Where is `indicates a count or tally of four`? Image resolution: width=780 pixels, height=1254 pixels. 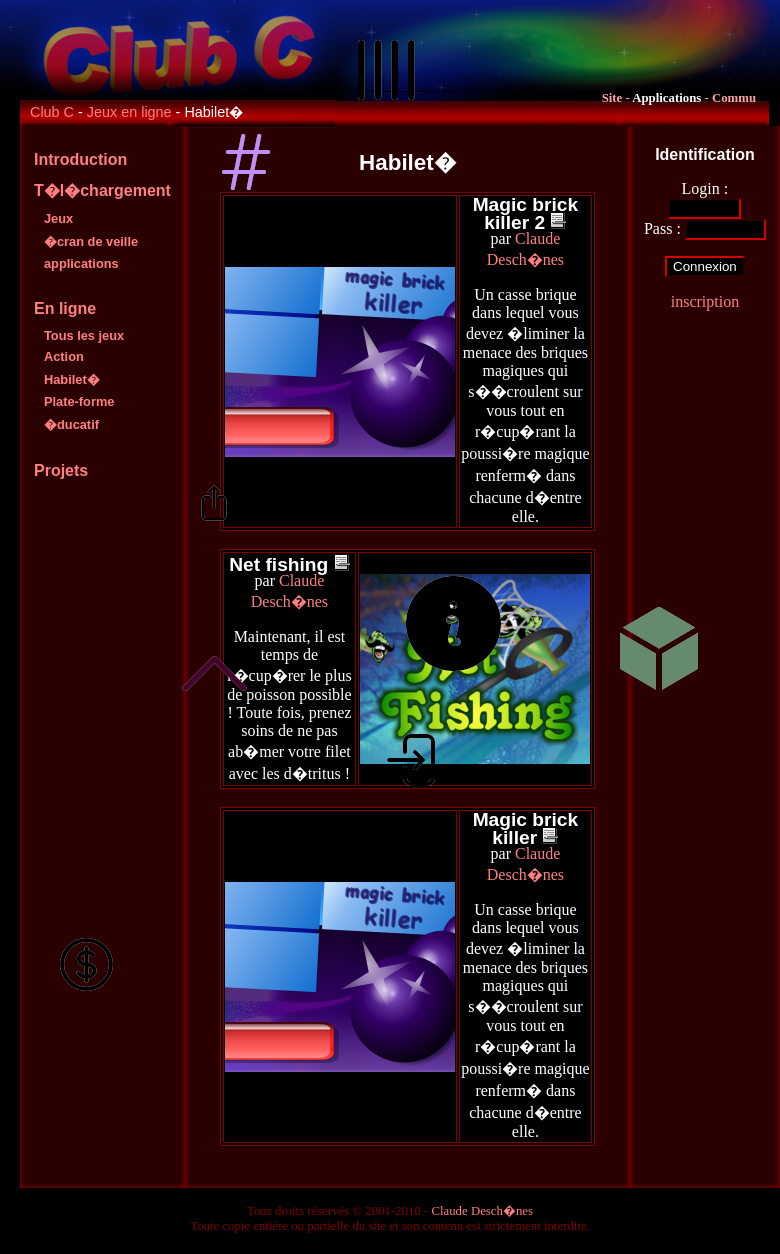 indicates a count or tally of four is located at coordinates (388, 70).